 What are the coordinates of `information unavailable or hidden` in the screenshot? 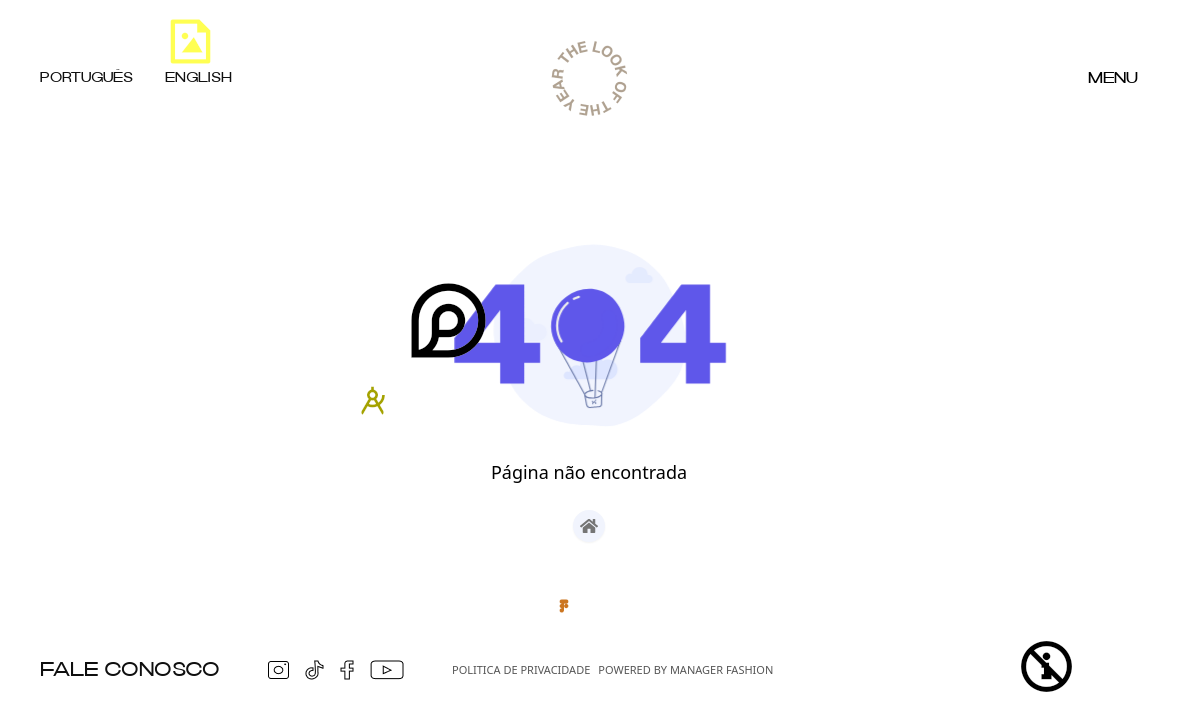 It's located at (1046, 666).